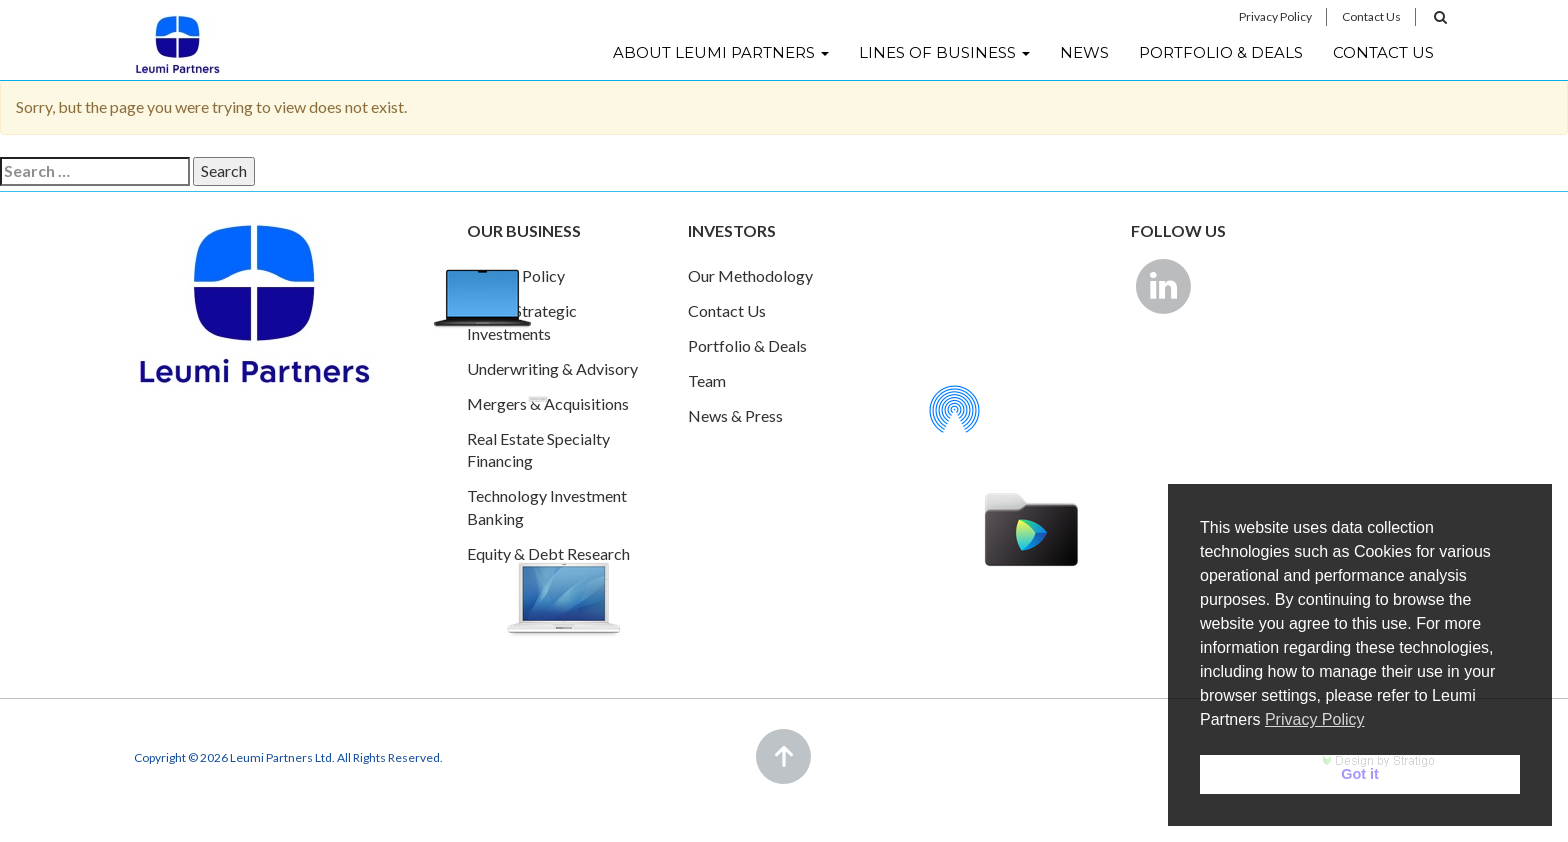  I want to click on represents an apple ibook g4 laptop device, so click(564, 598).